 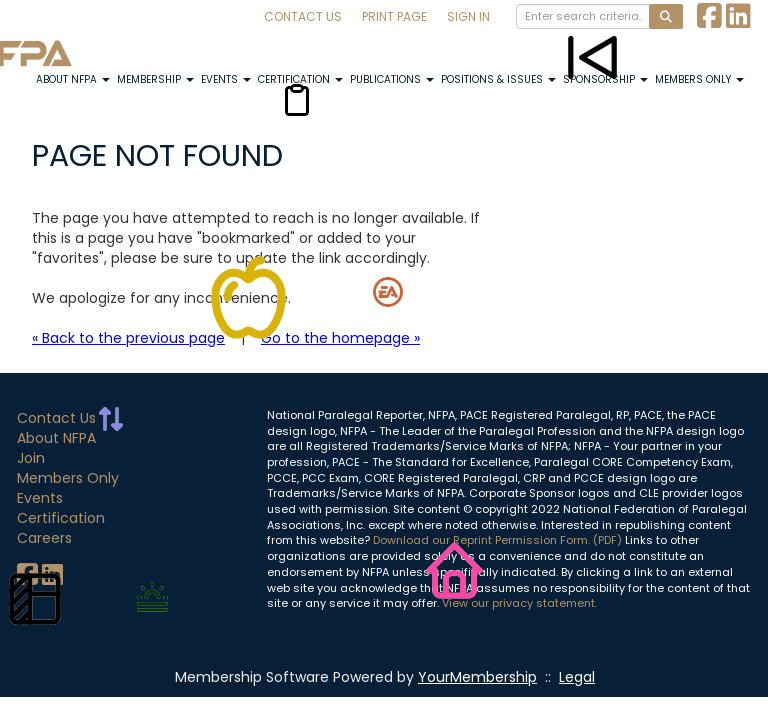 What do you see at coordinates (454, 570) in the screenshot?
I see `navigate to the home screen` at bounding box center [454, 570].